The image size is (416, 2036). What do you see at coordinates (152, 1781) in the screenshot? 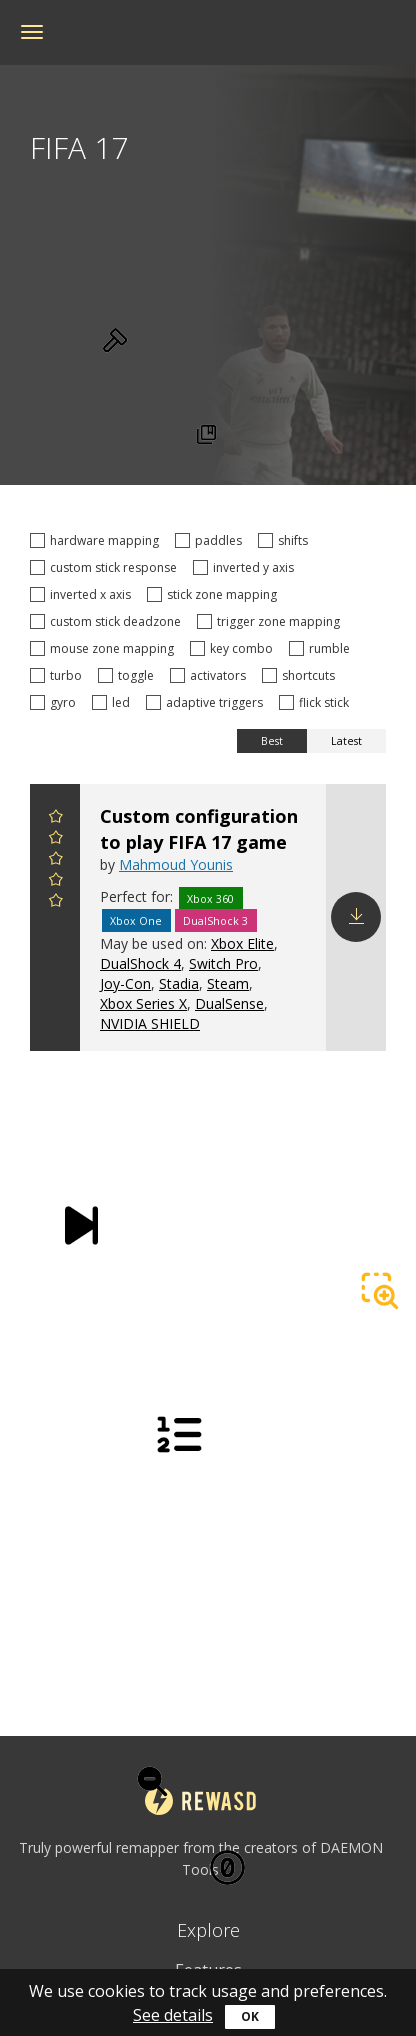
I see `zoom out` at bounding box center [152, 1781].